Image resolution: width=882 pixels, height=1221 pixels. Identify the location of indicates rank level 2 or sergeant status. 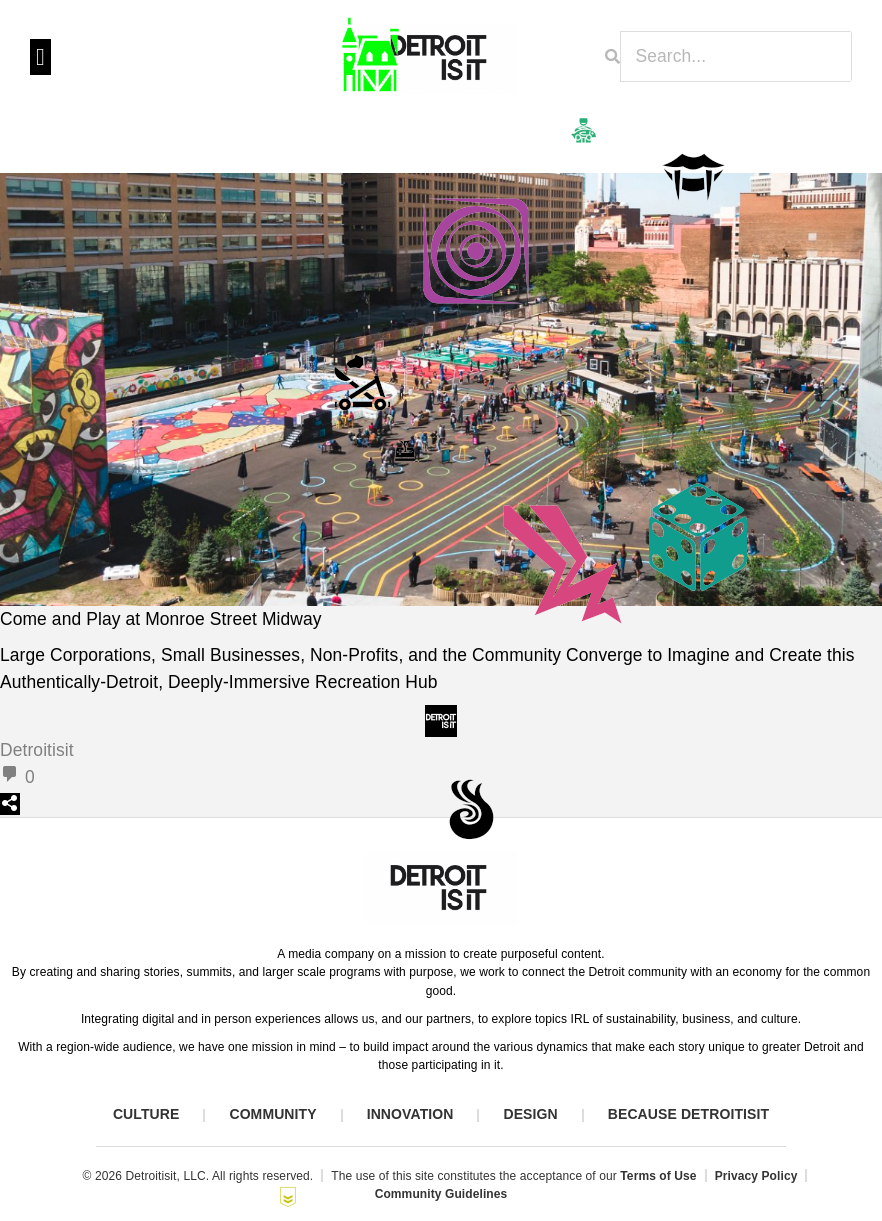
(288, 1197).